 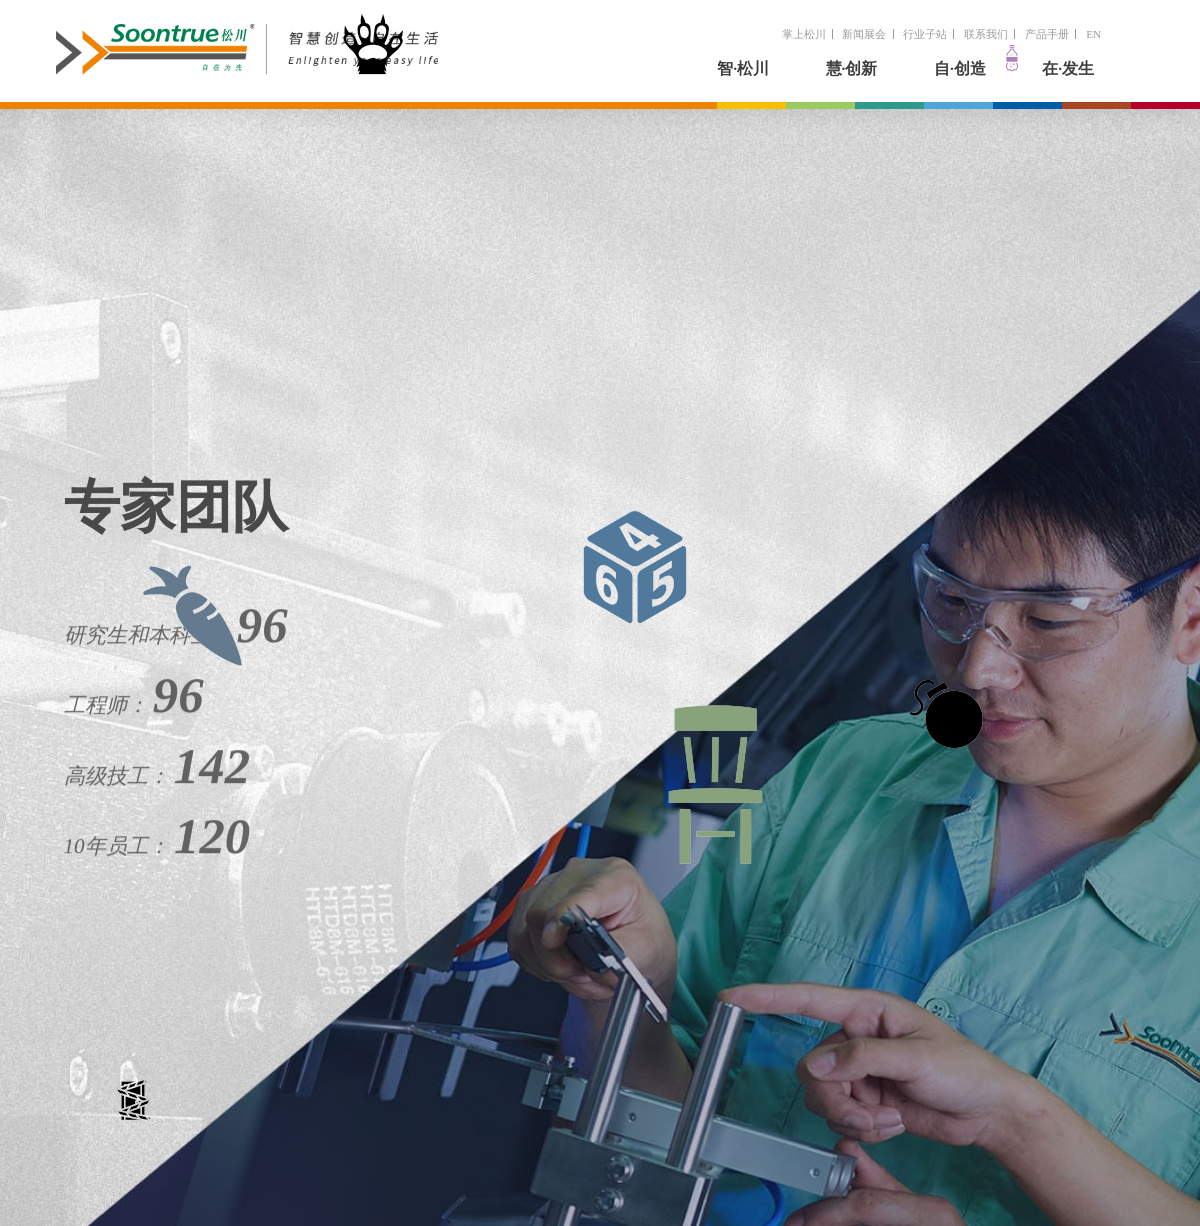 What do you see at coordinates (373, 43) in the screenshot?
I see `access pet-related features or settings` at bounding box center [373, 43].